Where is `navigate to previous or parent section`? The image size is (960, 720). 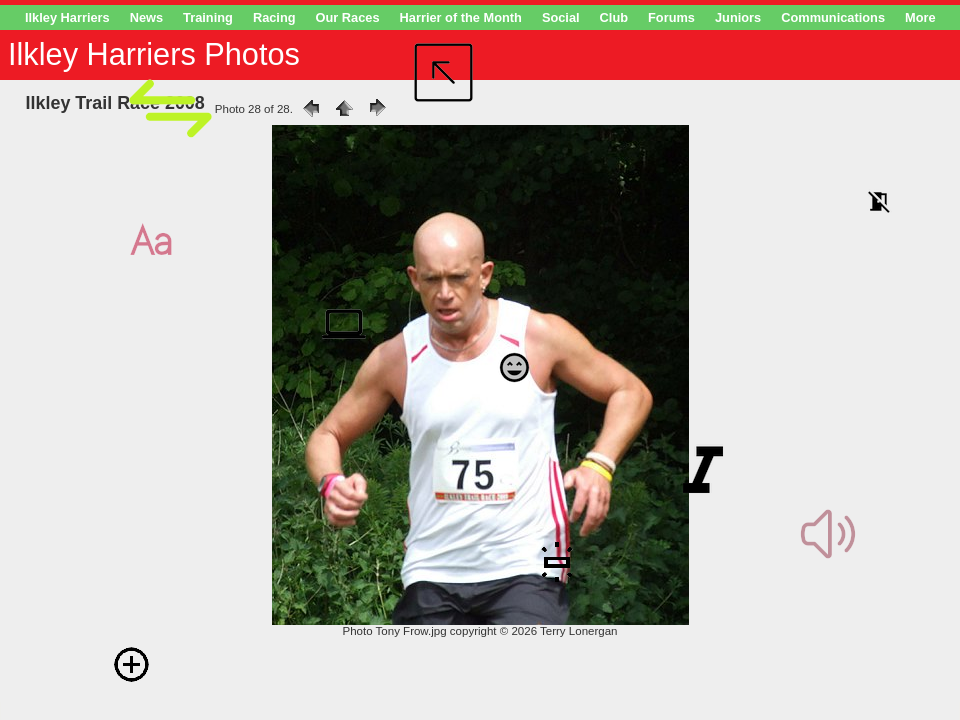 navigate to previous or parent section is located at coordinates (443, 72).